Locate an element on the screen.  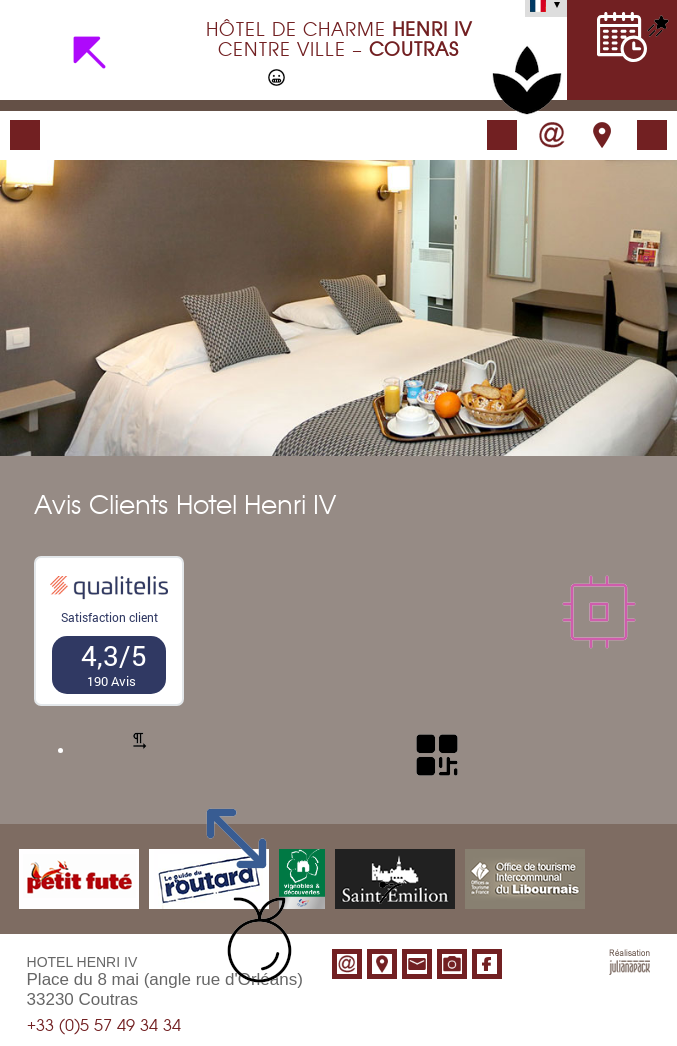
indicates an awkward or uncomfortable situation is located at coordinates (276, 77).